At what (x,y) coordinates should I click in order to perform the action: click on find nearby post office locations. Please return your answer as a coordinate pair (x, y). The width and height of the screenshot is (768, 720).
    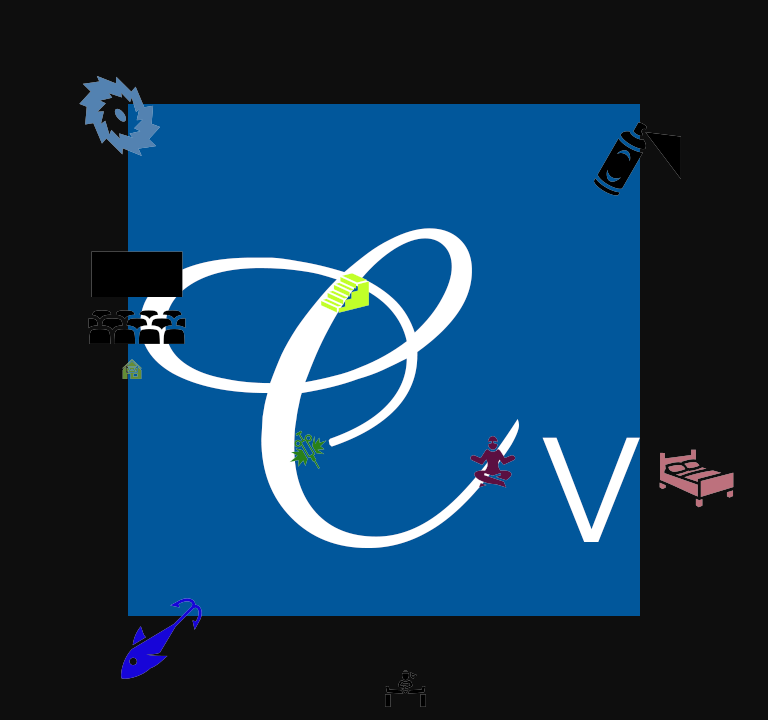
    Looking at the image, I should click on (132, 369).